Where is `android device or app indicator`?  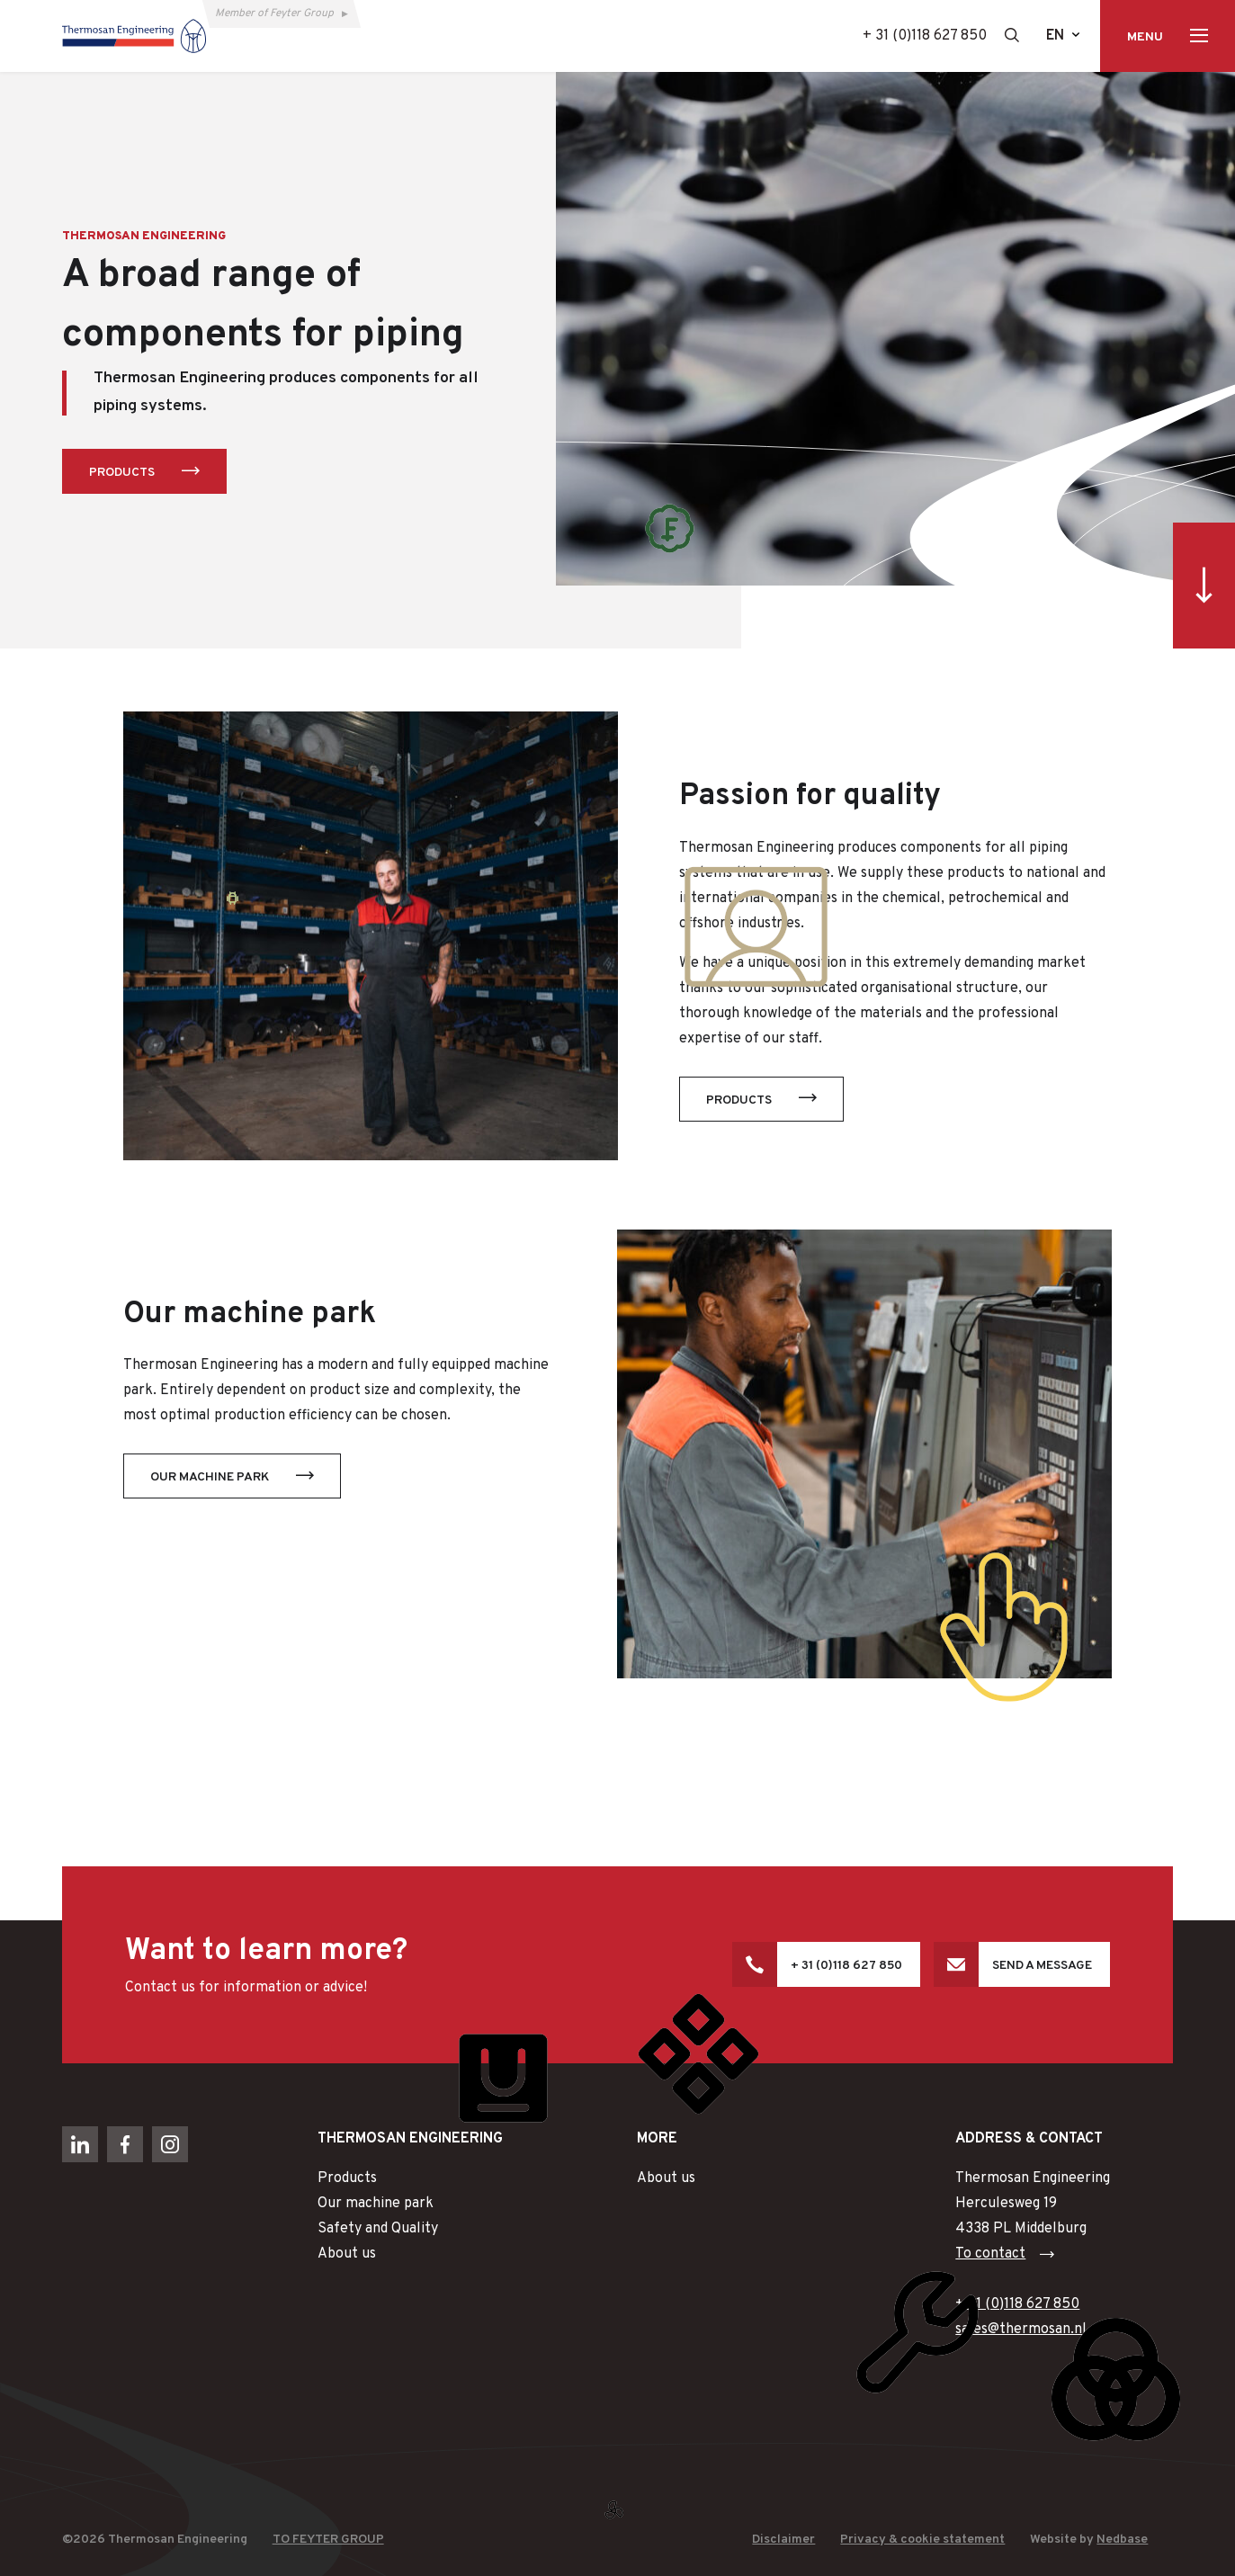
android device or app indicator is located at coordinates (232, 898).